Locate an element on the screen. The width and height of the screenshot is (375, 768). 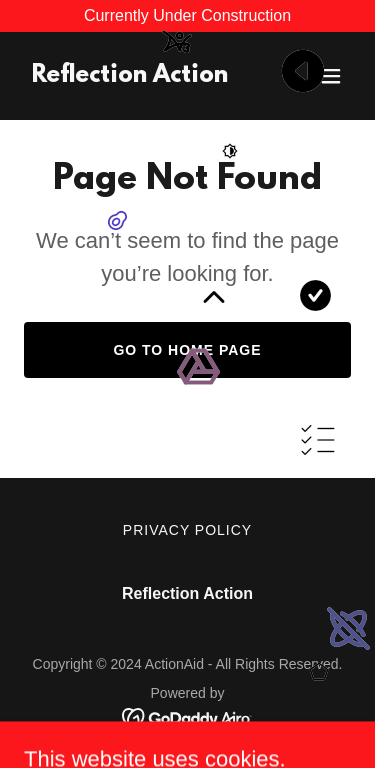
select avocado as a food preference or ingredient is located at coordinates (117, 220).